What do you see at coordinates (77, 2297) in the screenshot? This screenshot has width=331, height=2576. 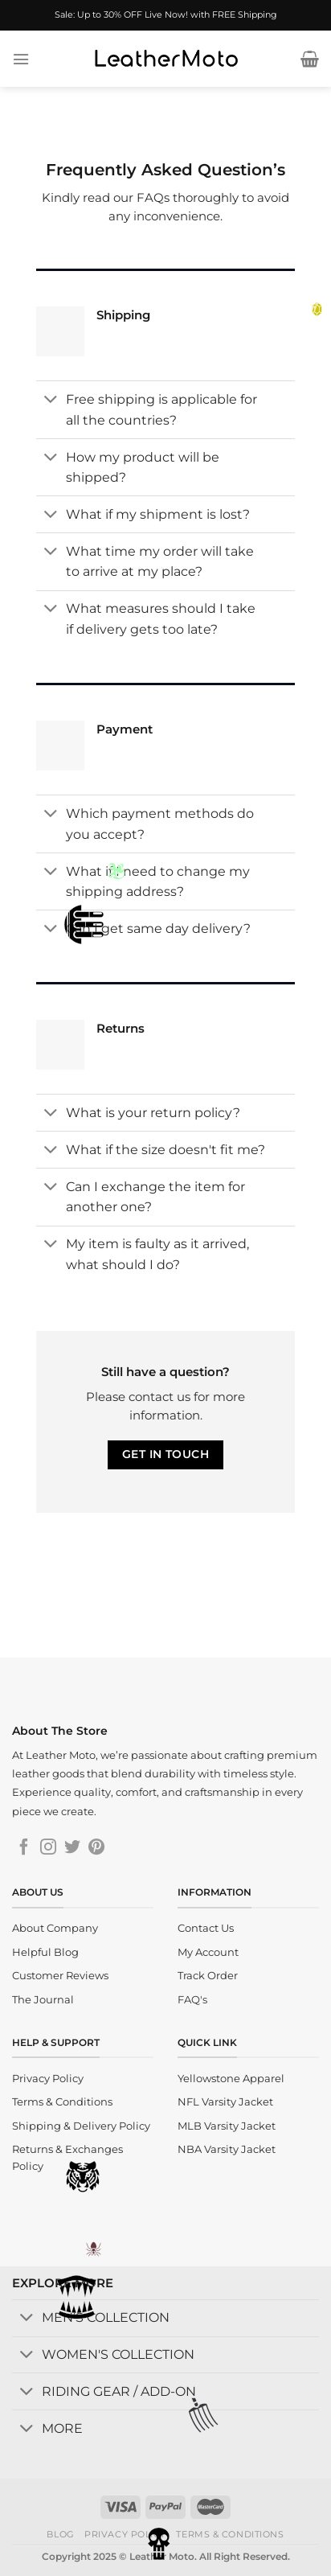 I see `select a monster or creature character` at bounding box center [77, 2297].